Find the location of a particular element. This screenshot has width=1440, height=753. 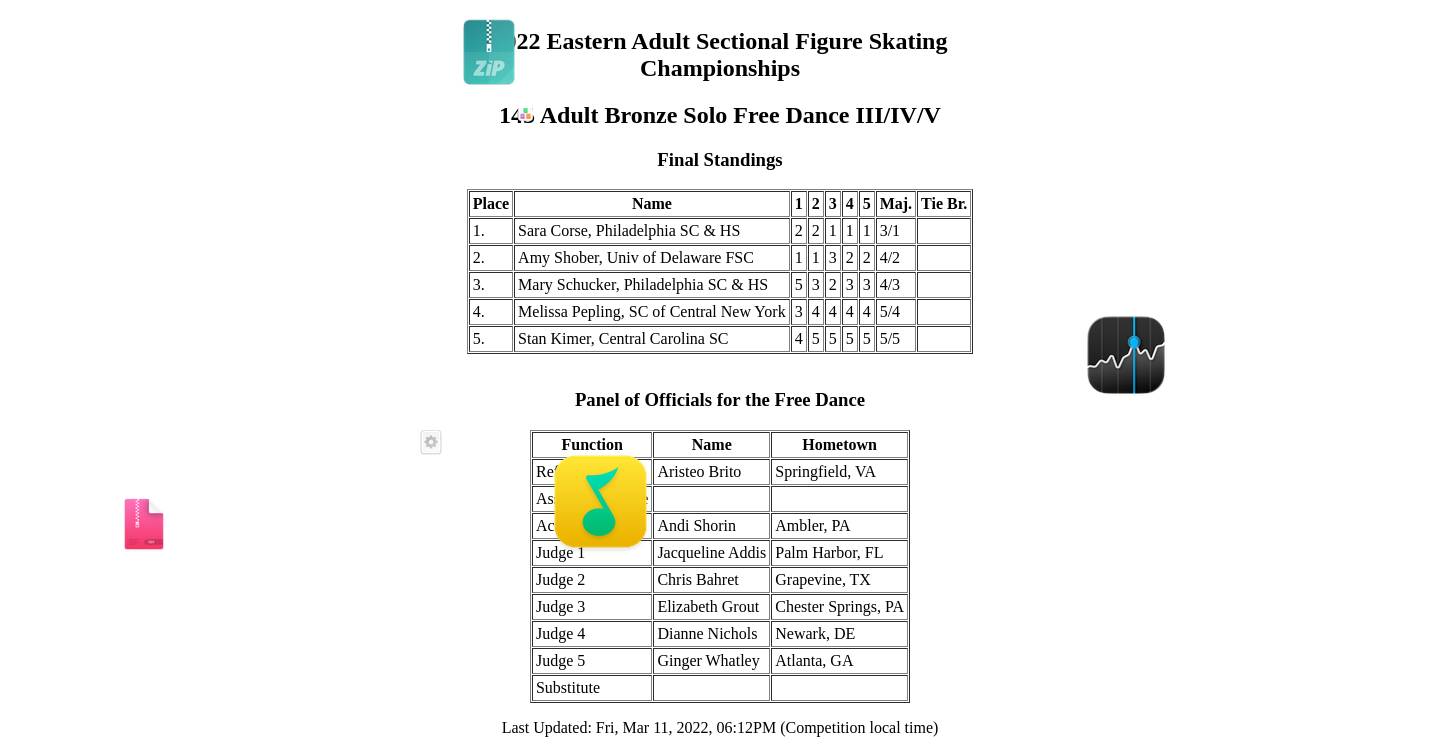

open the stocks app is located at coordinates (1126, 355).